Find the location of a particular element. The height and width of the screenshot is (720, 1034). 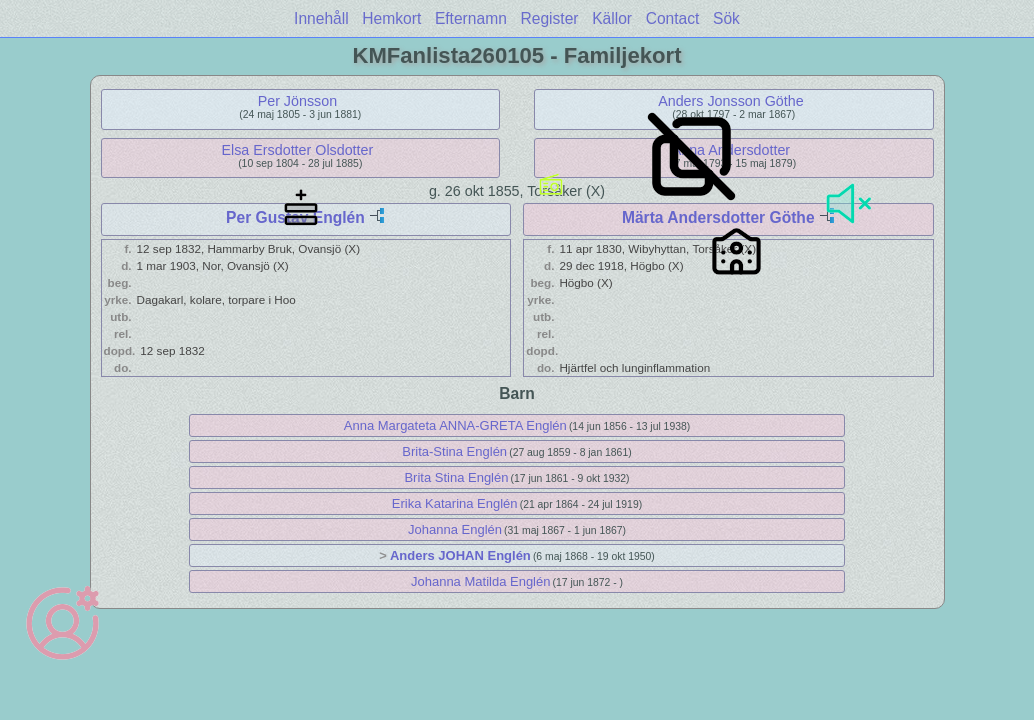

add a new row above is located at coordinates (301, 210).